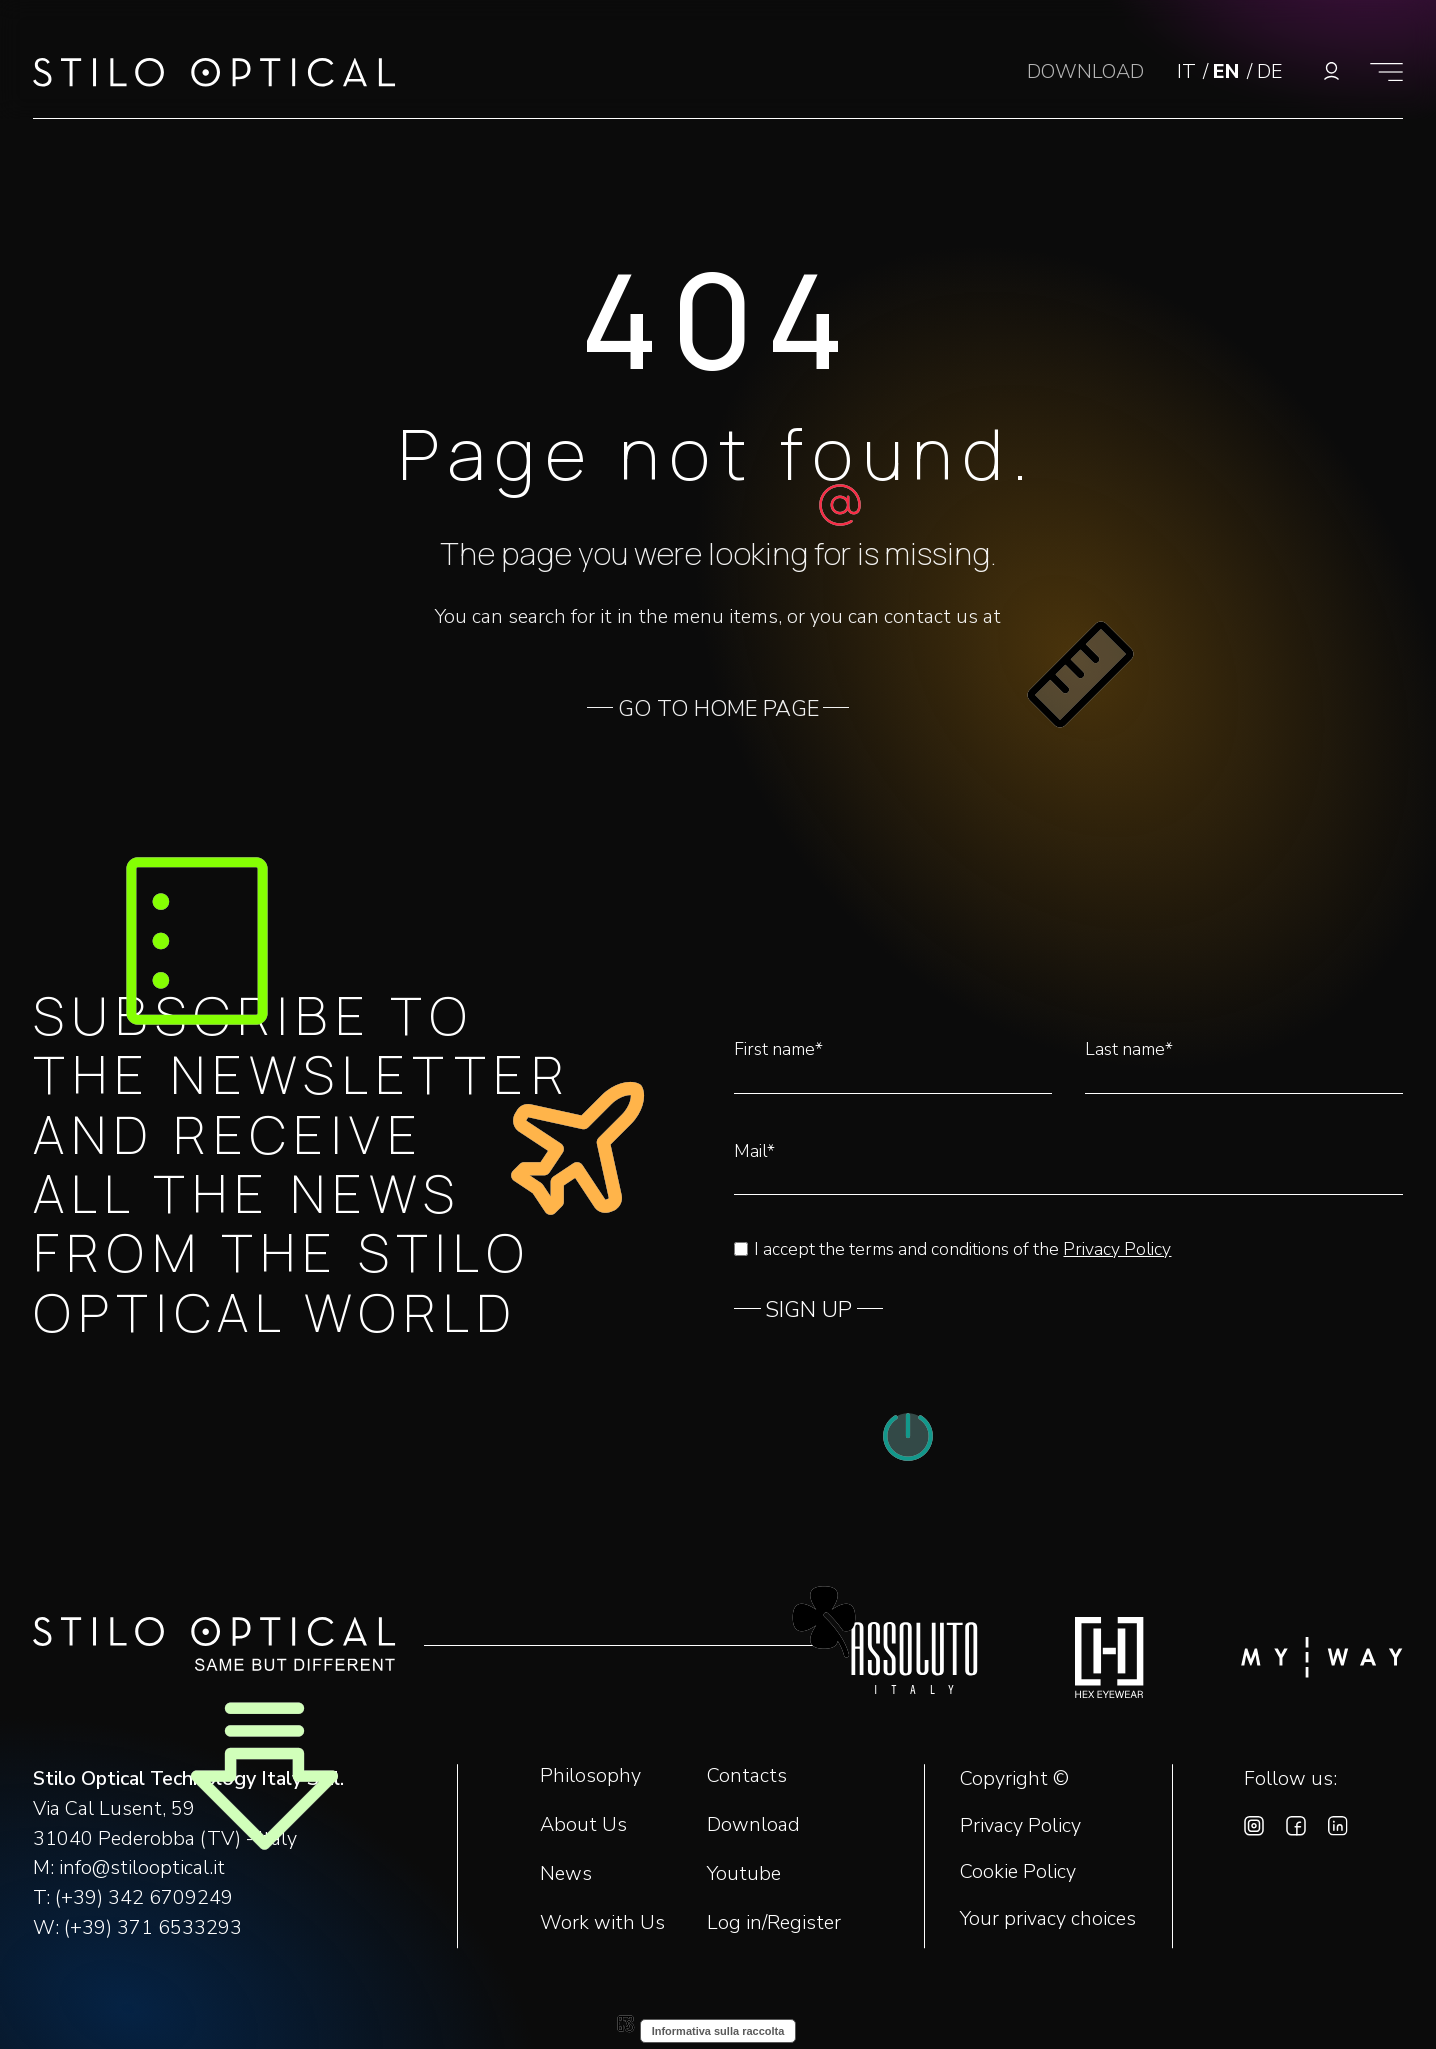  Describe the element at coordinates (840, 505) in the screenshot. I see `enter or view email address` at that location.